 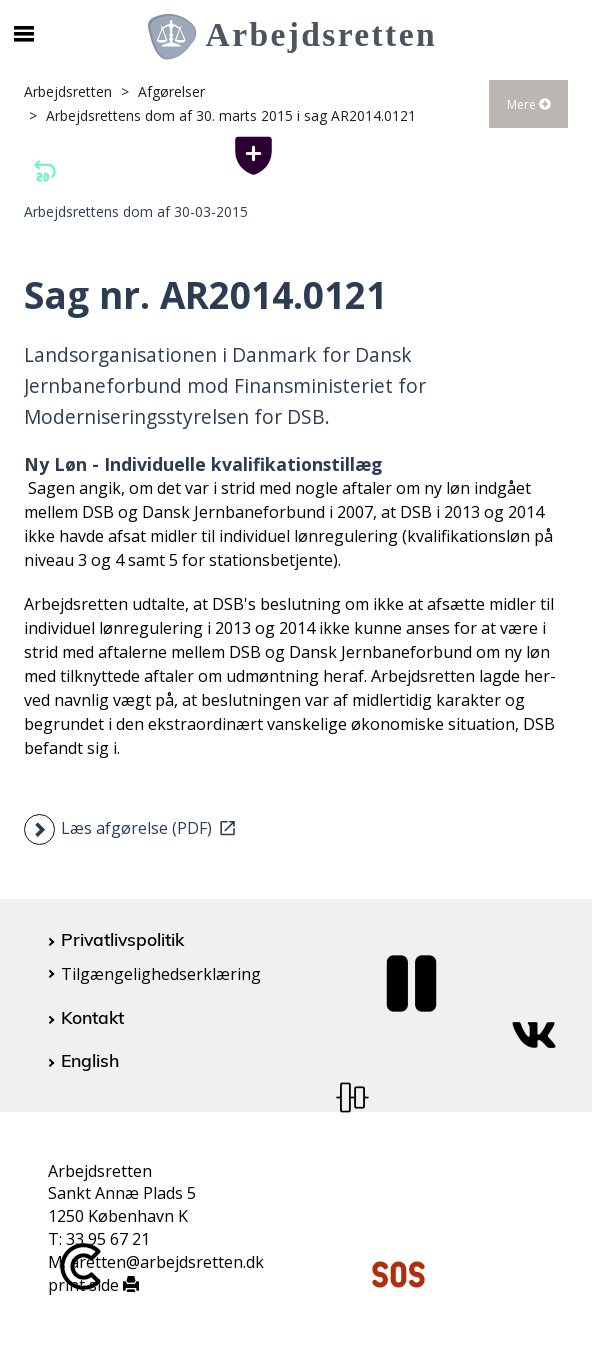 What do you see at coordinates (352, 1097) in the screenshot?
I see `align selected objects to vertical center` at bounding box center [352, 1097].